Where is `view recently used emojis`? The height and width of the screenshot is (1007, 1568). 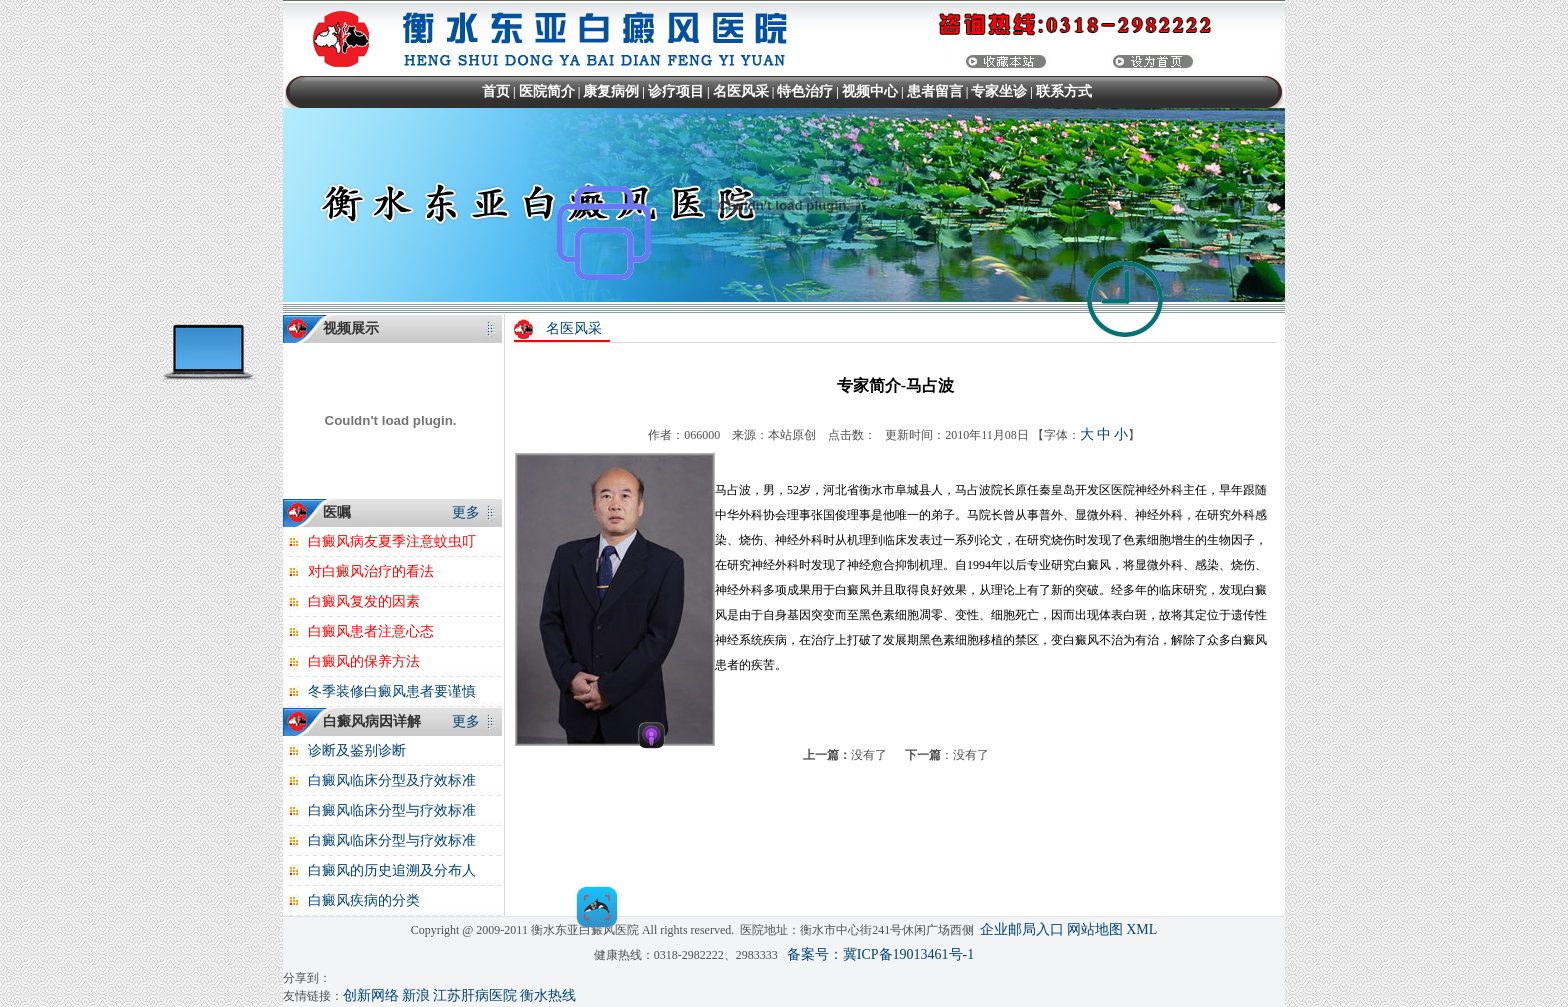 view recently used emojis is located at coordinates (1125, 299).